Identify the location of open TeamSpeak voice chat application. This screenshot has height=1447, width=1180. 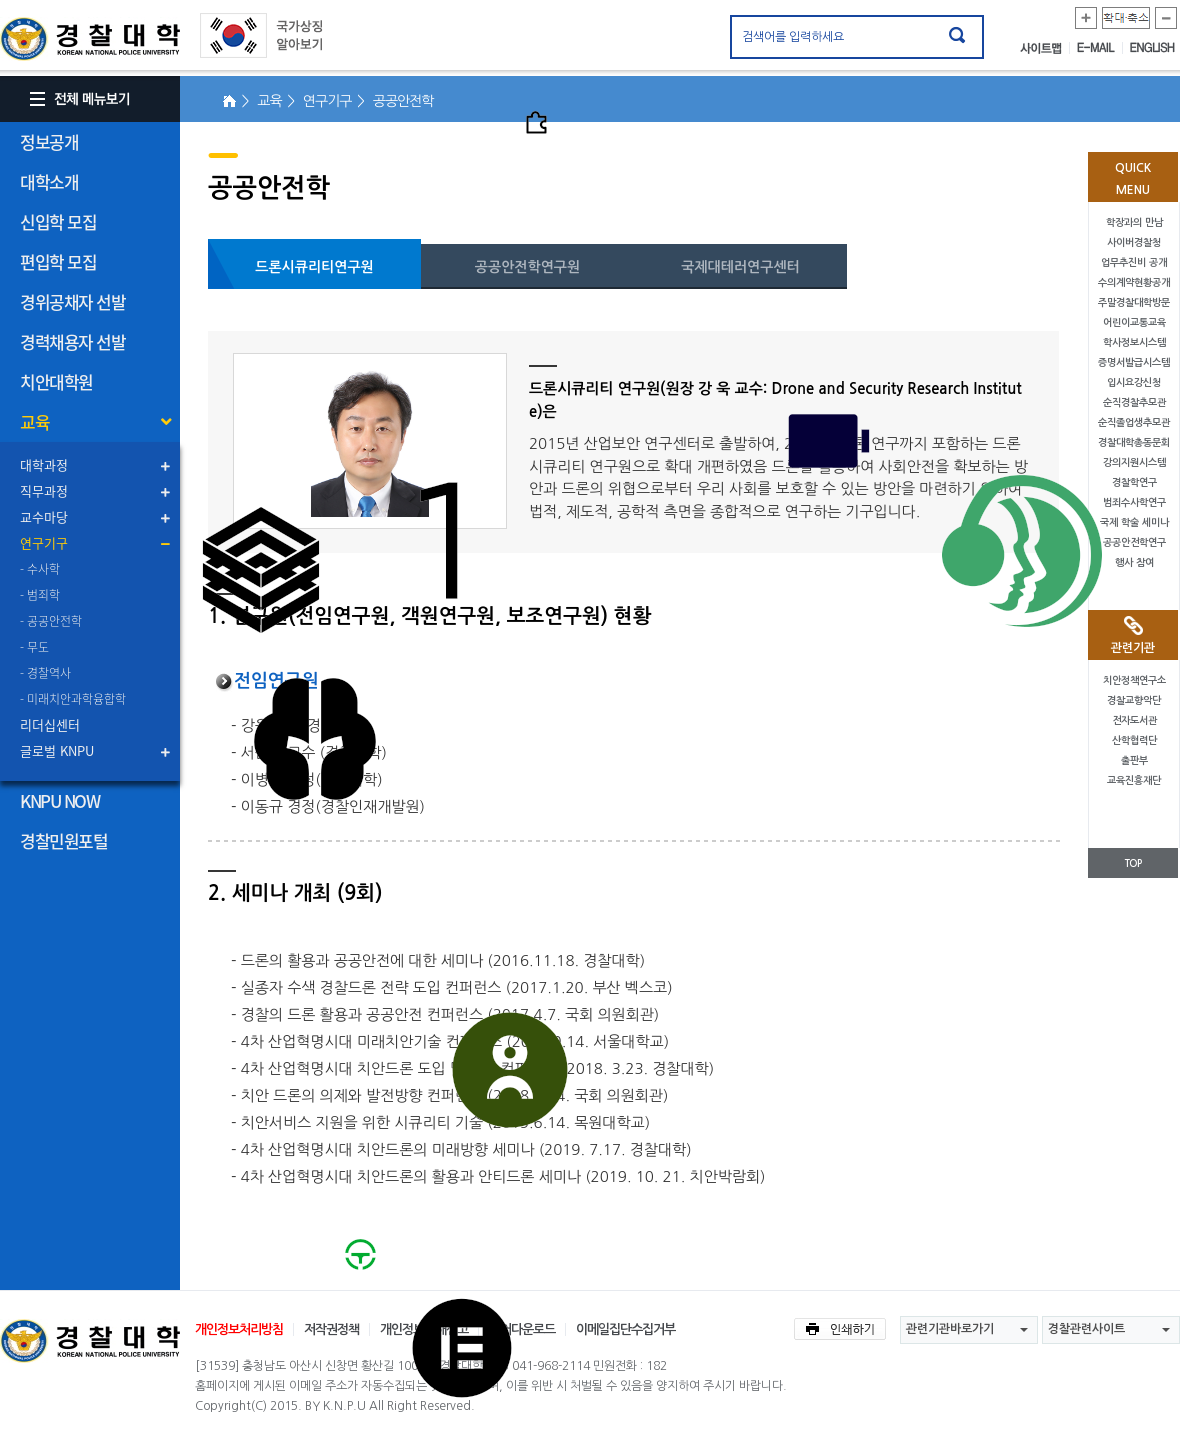
(1022, 551).